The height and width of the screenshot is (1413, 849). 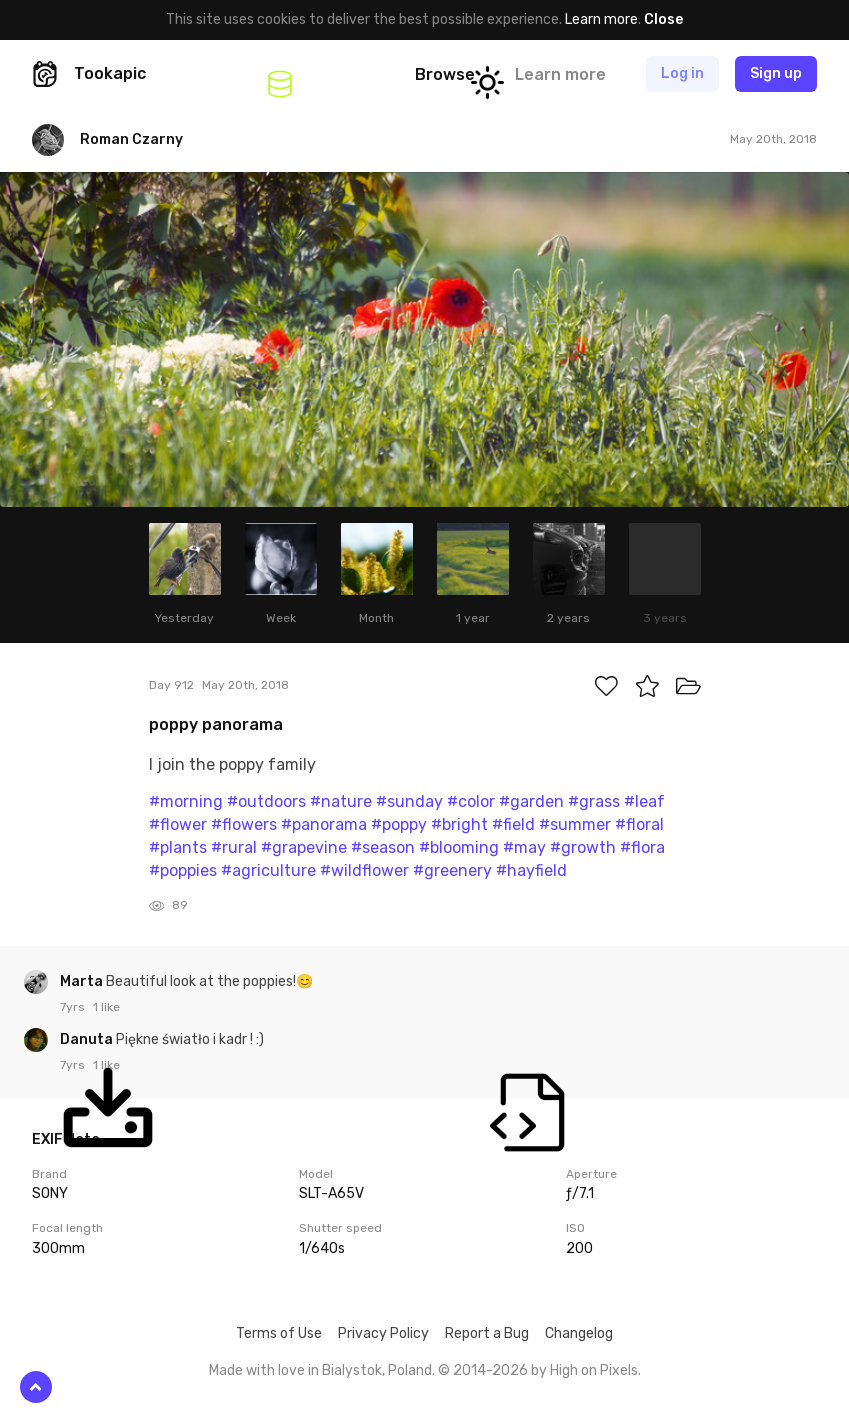 What do you see at coordinates (532, 1112) in the screenshot?
I see `view source code file` at bounding box center [532, 1112].